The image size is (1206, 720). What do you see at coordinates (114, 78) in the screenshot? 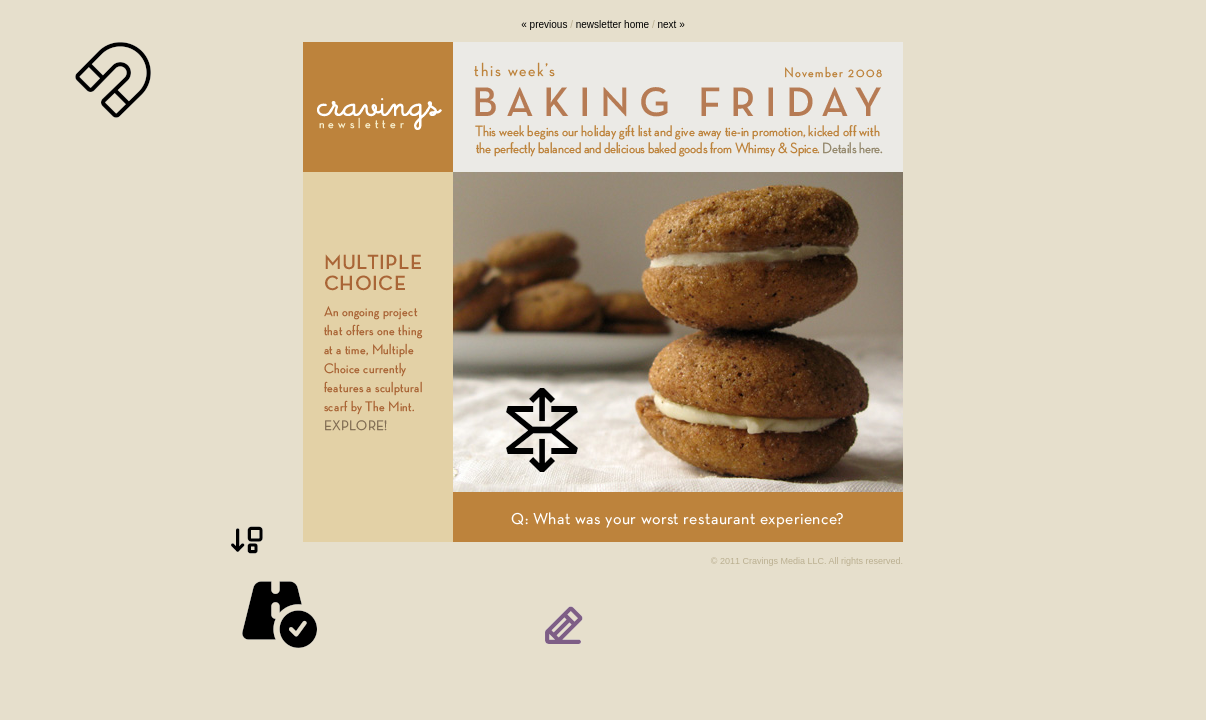
I see `activate magnetic snap or alignment tool` at bounding box center [114, 78].